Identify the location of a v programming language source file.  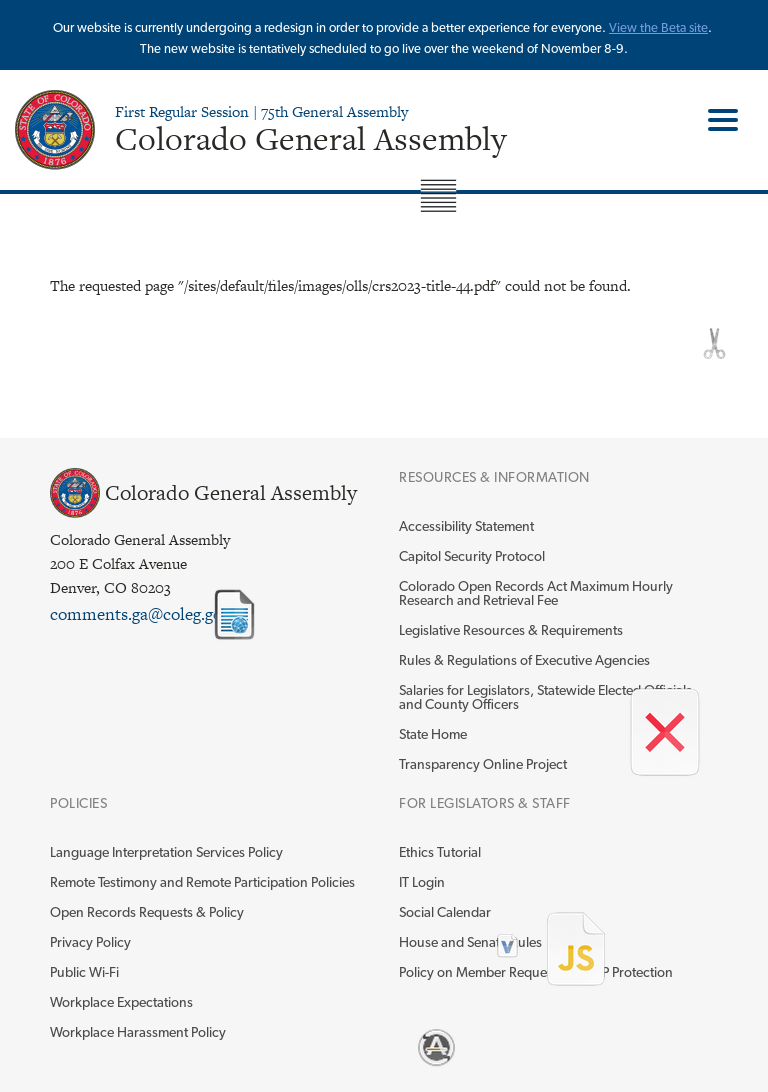
(507, 945).